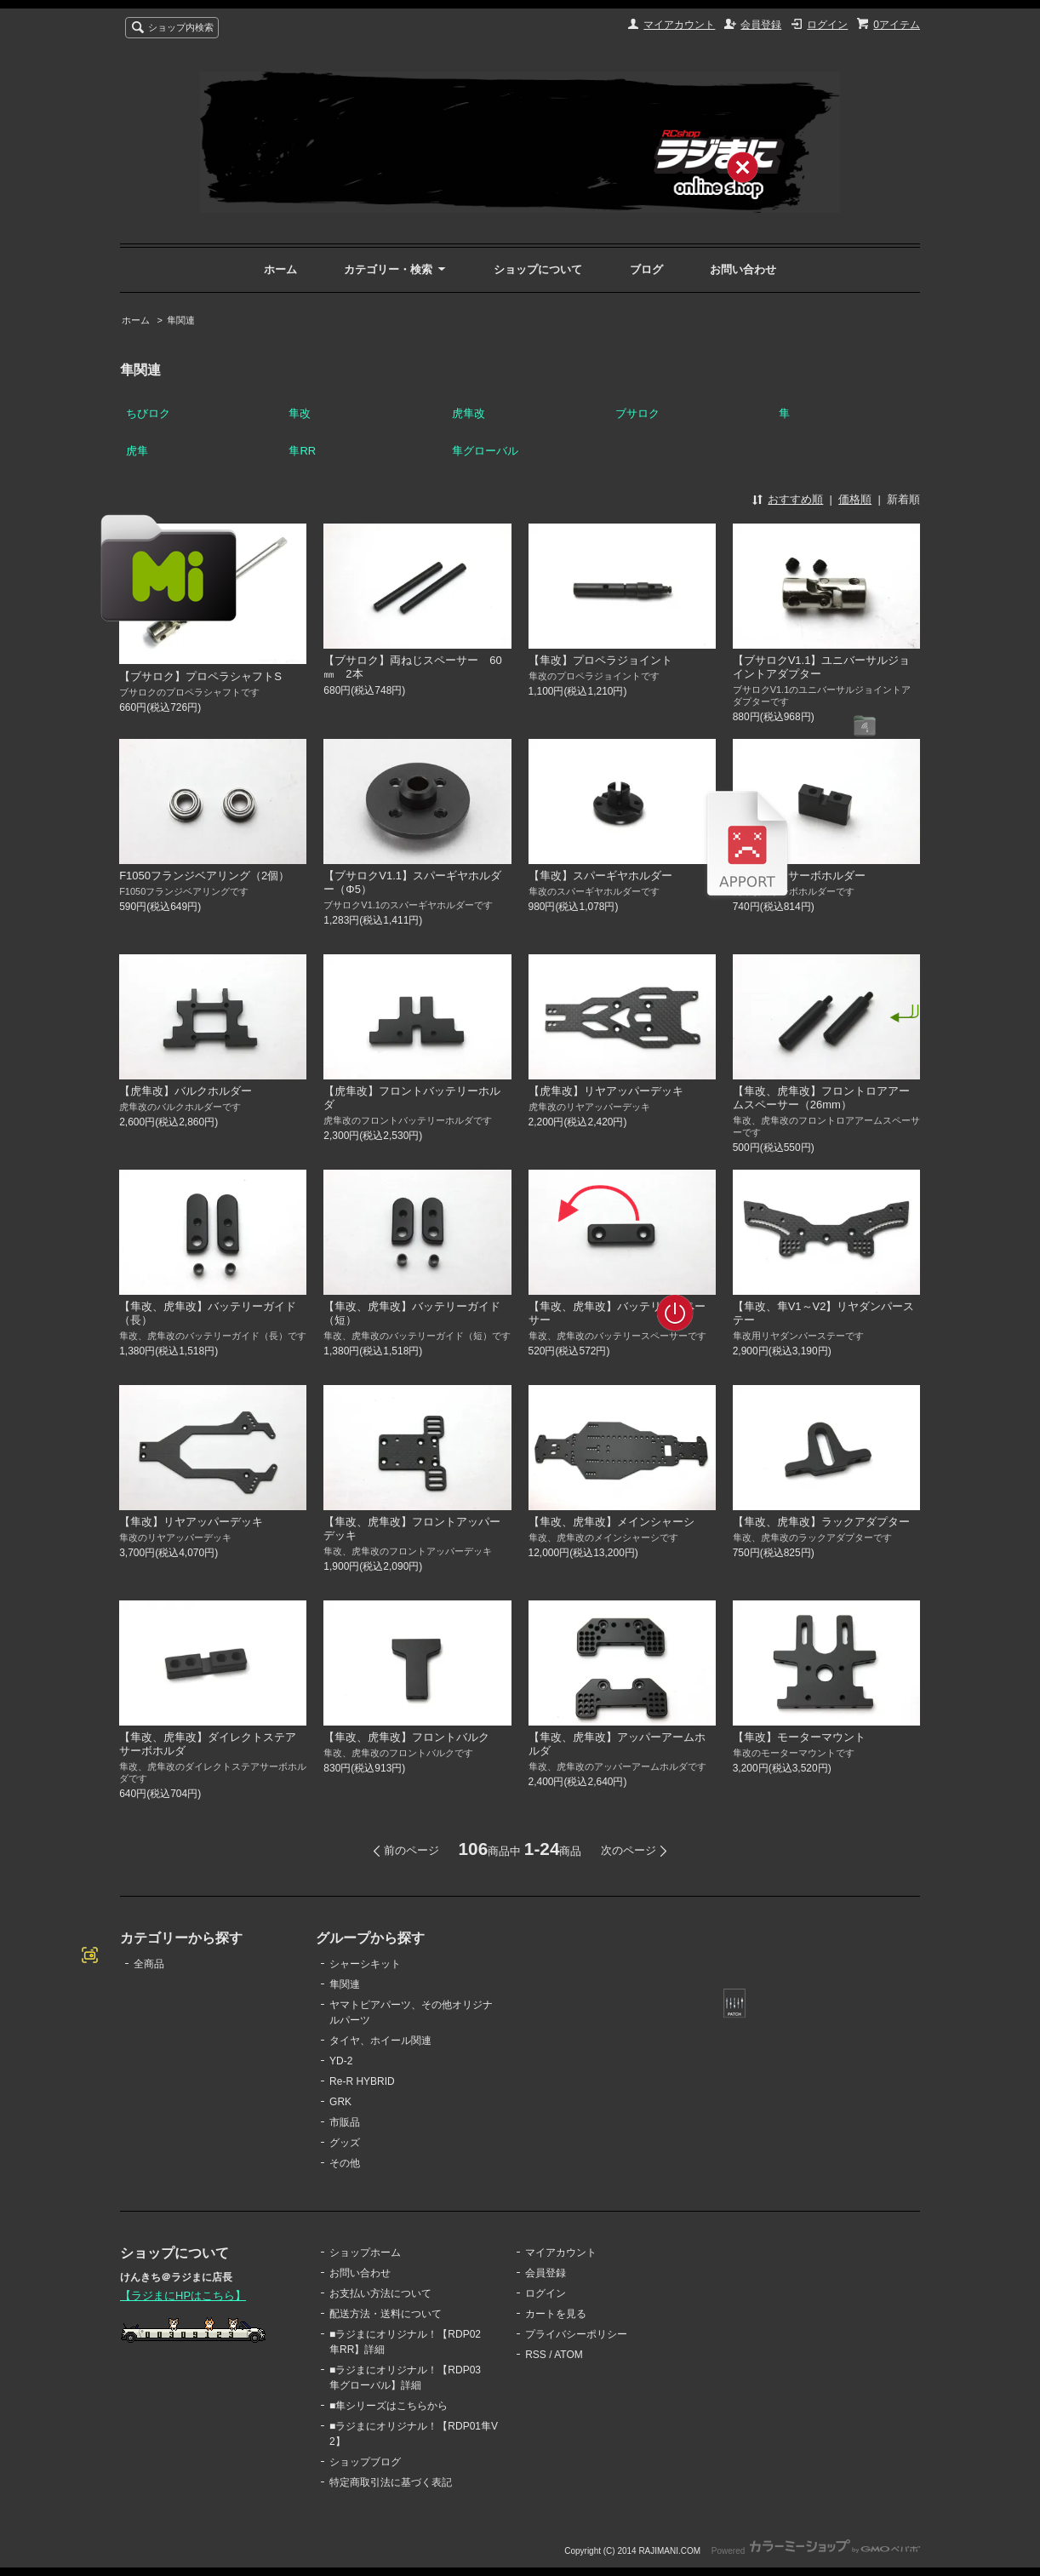 The height and width of the screenshot is (2576, 1040). Describe the element at coordinates (742, 167) in the screenshot. I see `stop or cancel the current action` at that location.